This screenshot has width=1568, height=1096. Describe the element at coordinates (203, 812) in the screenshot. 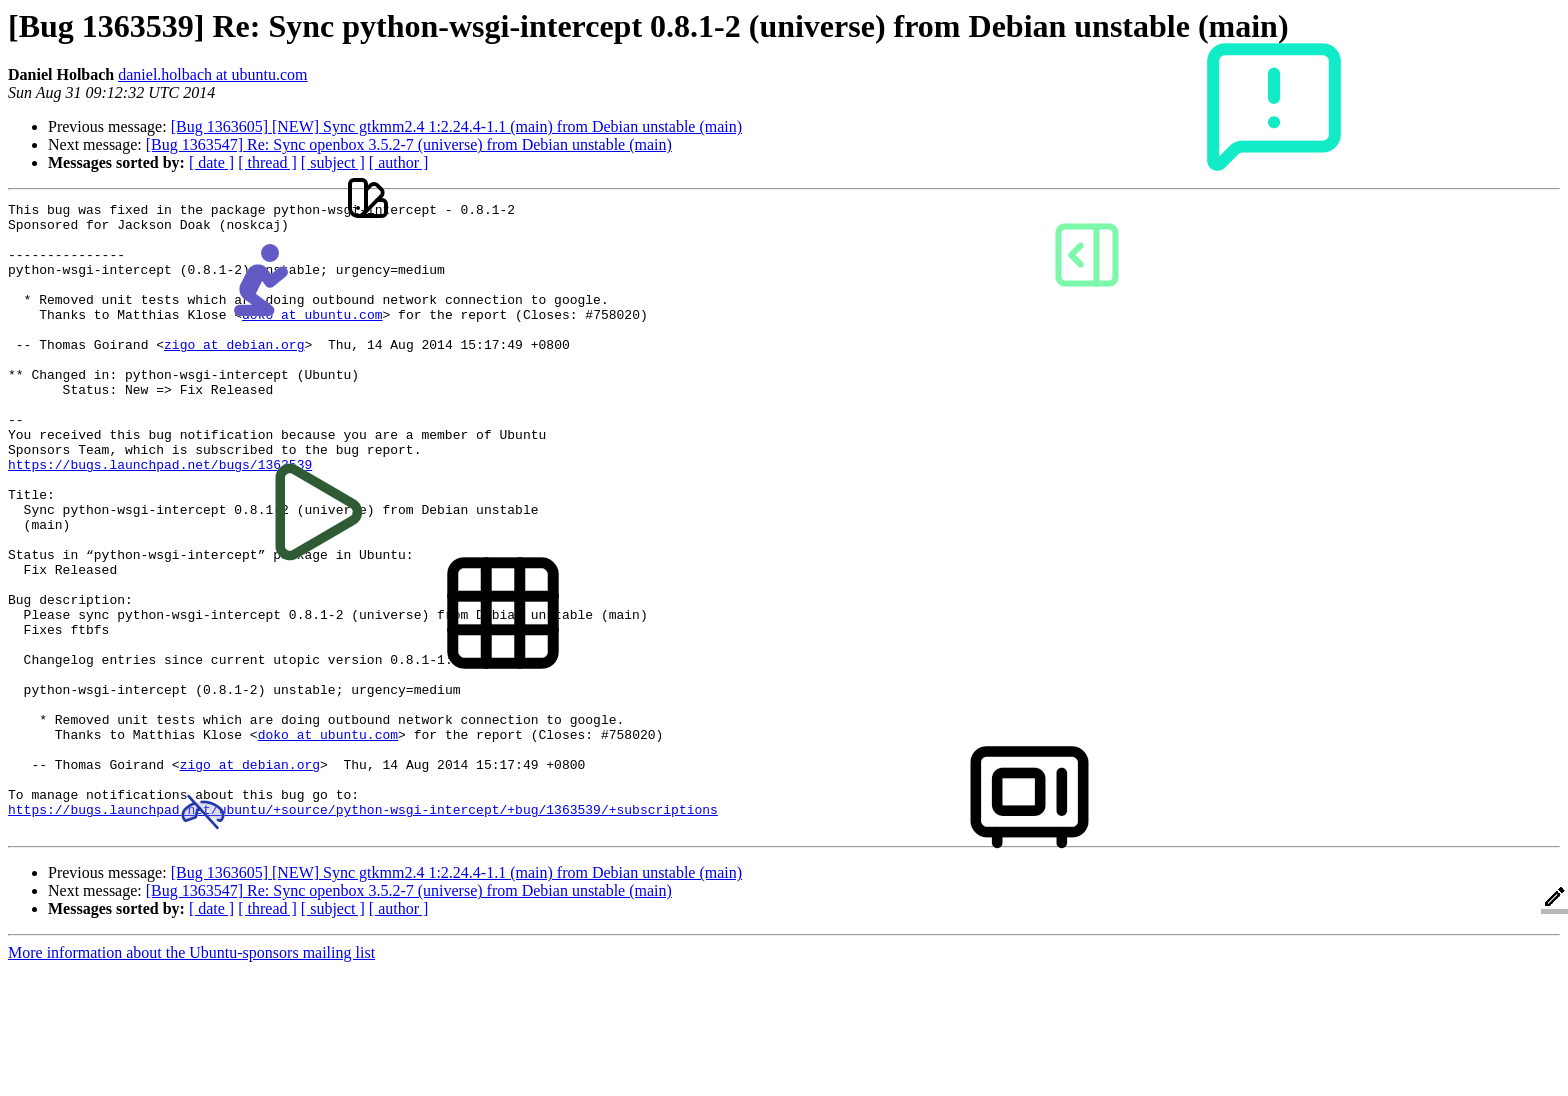

I see `end or decline a phone call` at that location.